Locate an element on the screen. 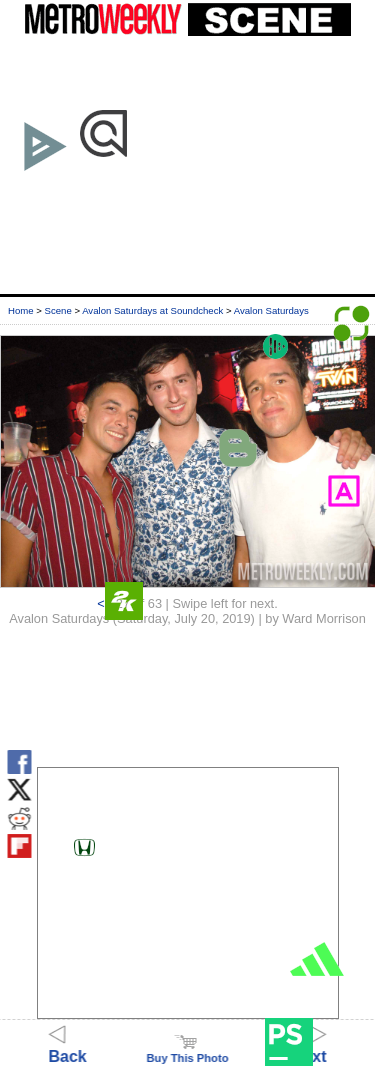 Image resolution: width=375 pixels, height=1066 pixels. exchange or swap between two items is located at coordinates (351, 323).